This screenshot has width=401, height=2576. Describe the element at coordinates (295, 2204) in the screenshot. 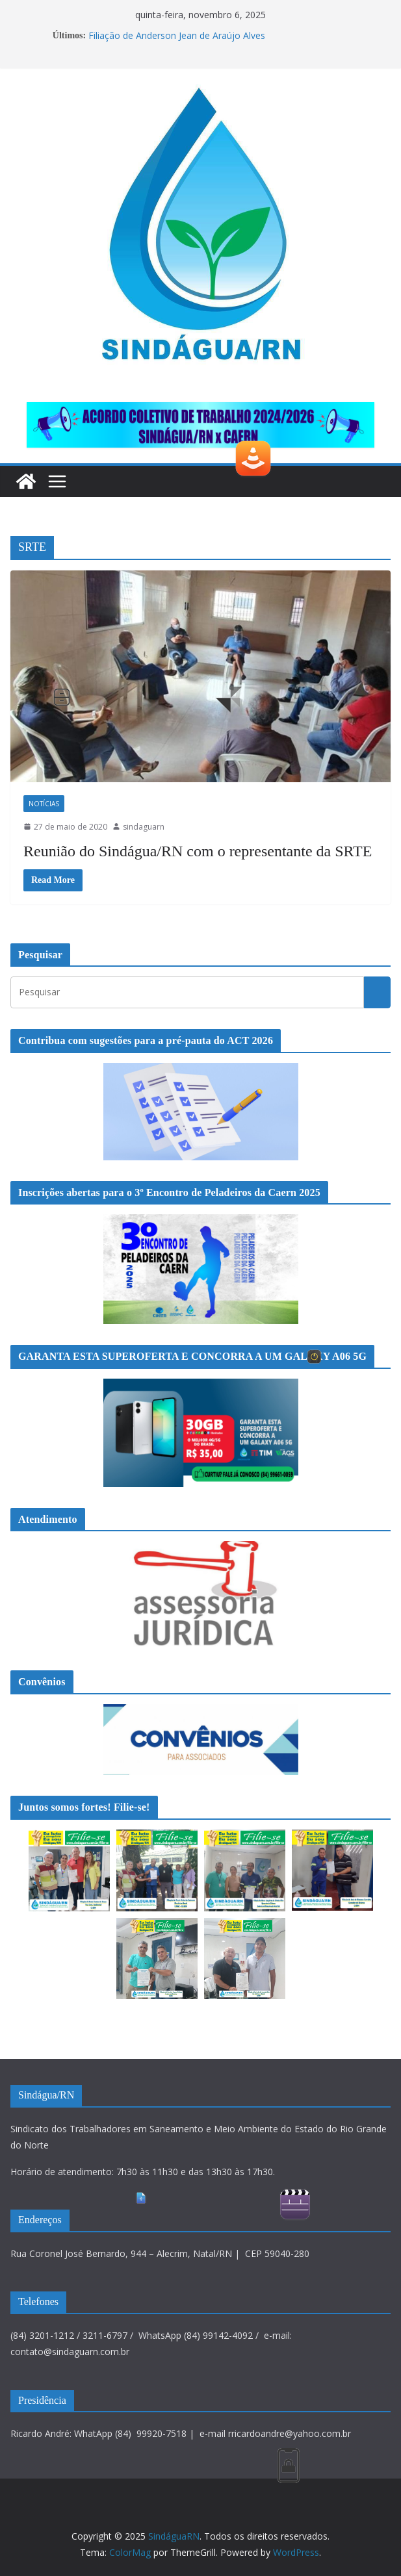

I see `open pitivi video editor` at that location.